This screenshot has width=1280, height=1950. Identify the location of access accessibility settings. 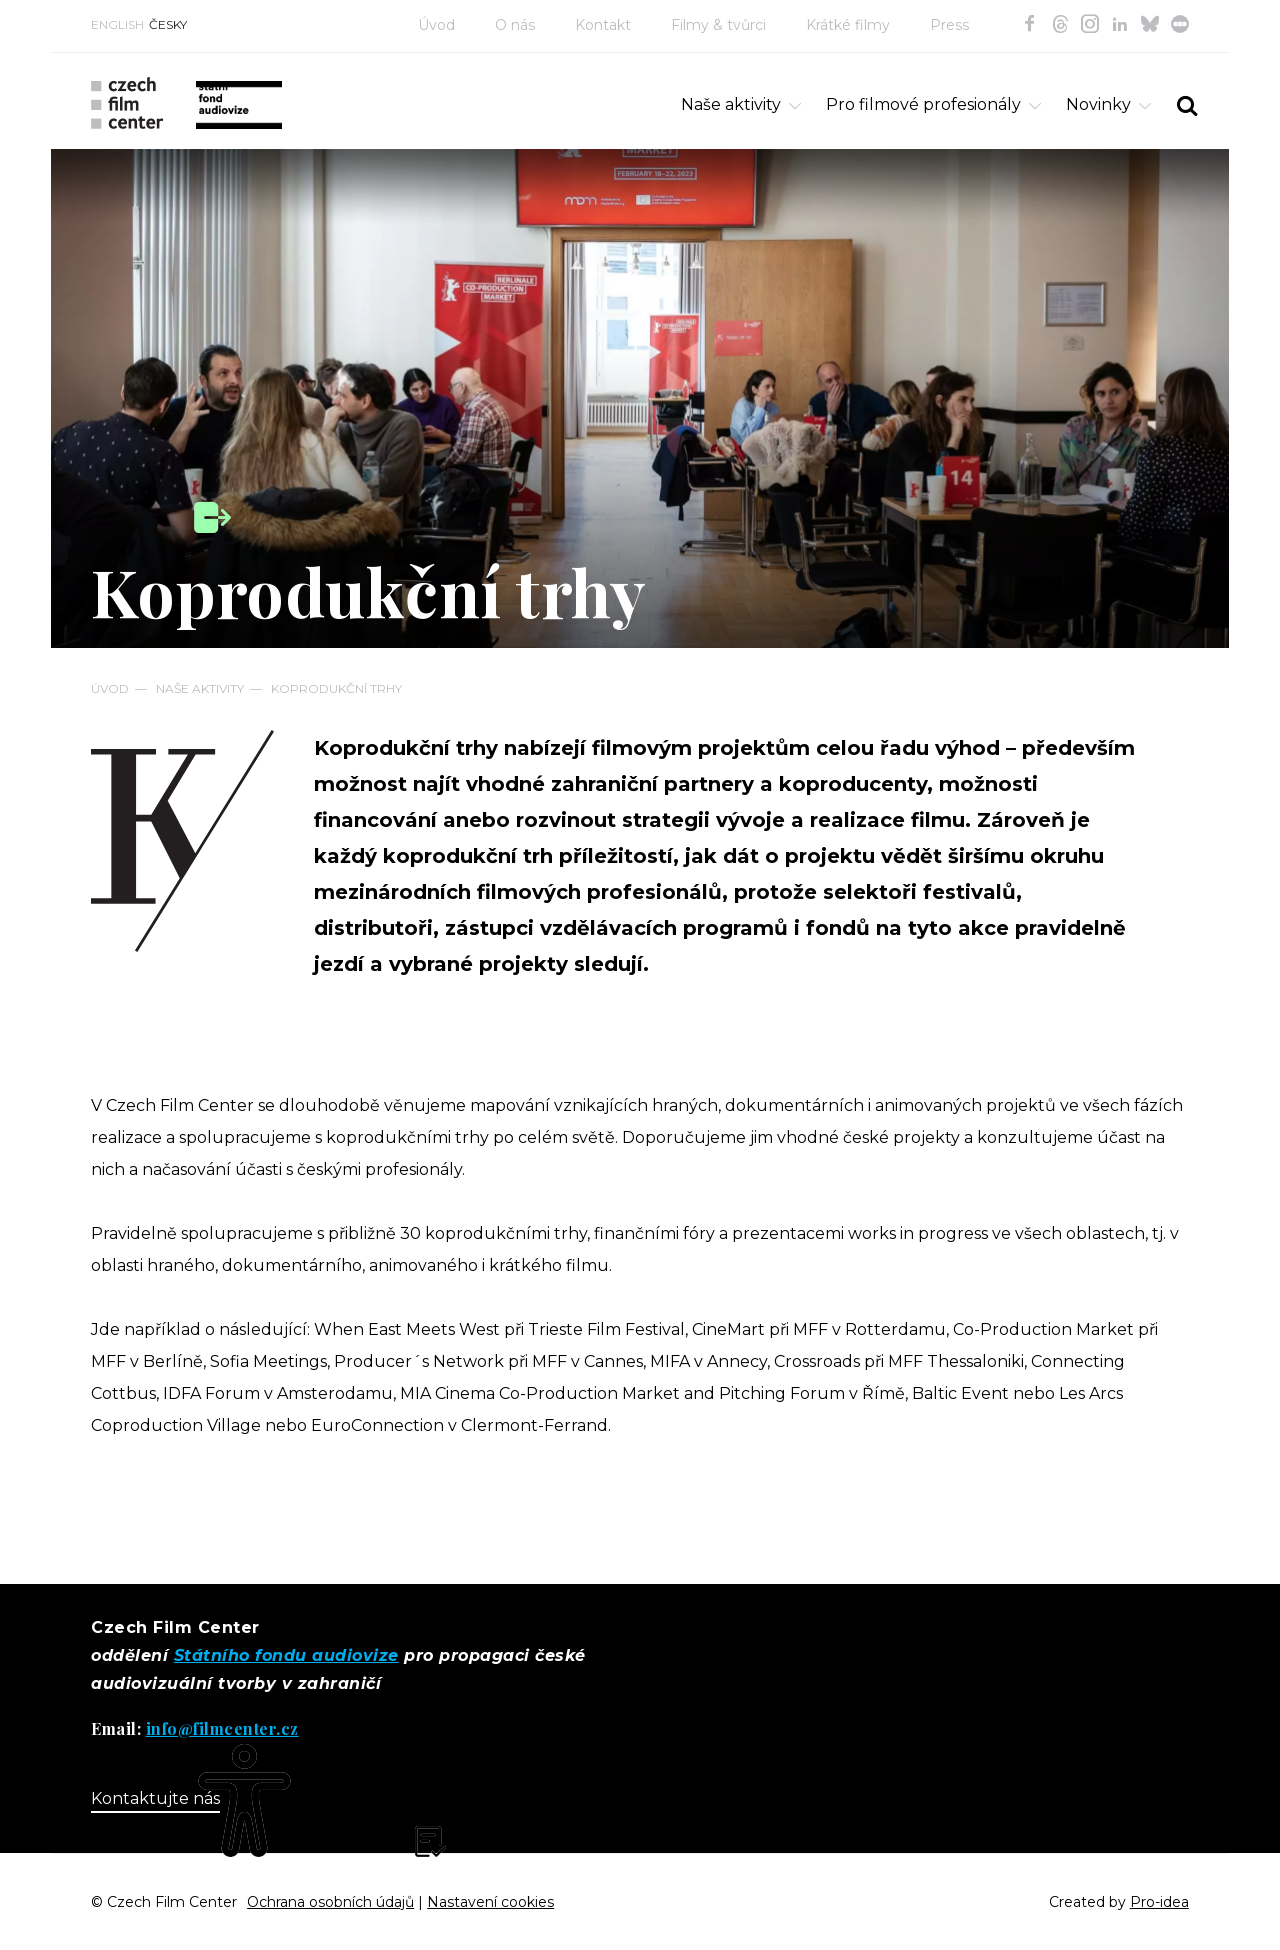
(244, 1800).